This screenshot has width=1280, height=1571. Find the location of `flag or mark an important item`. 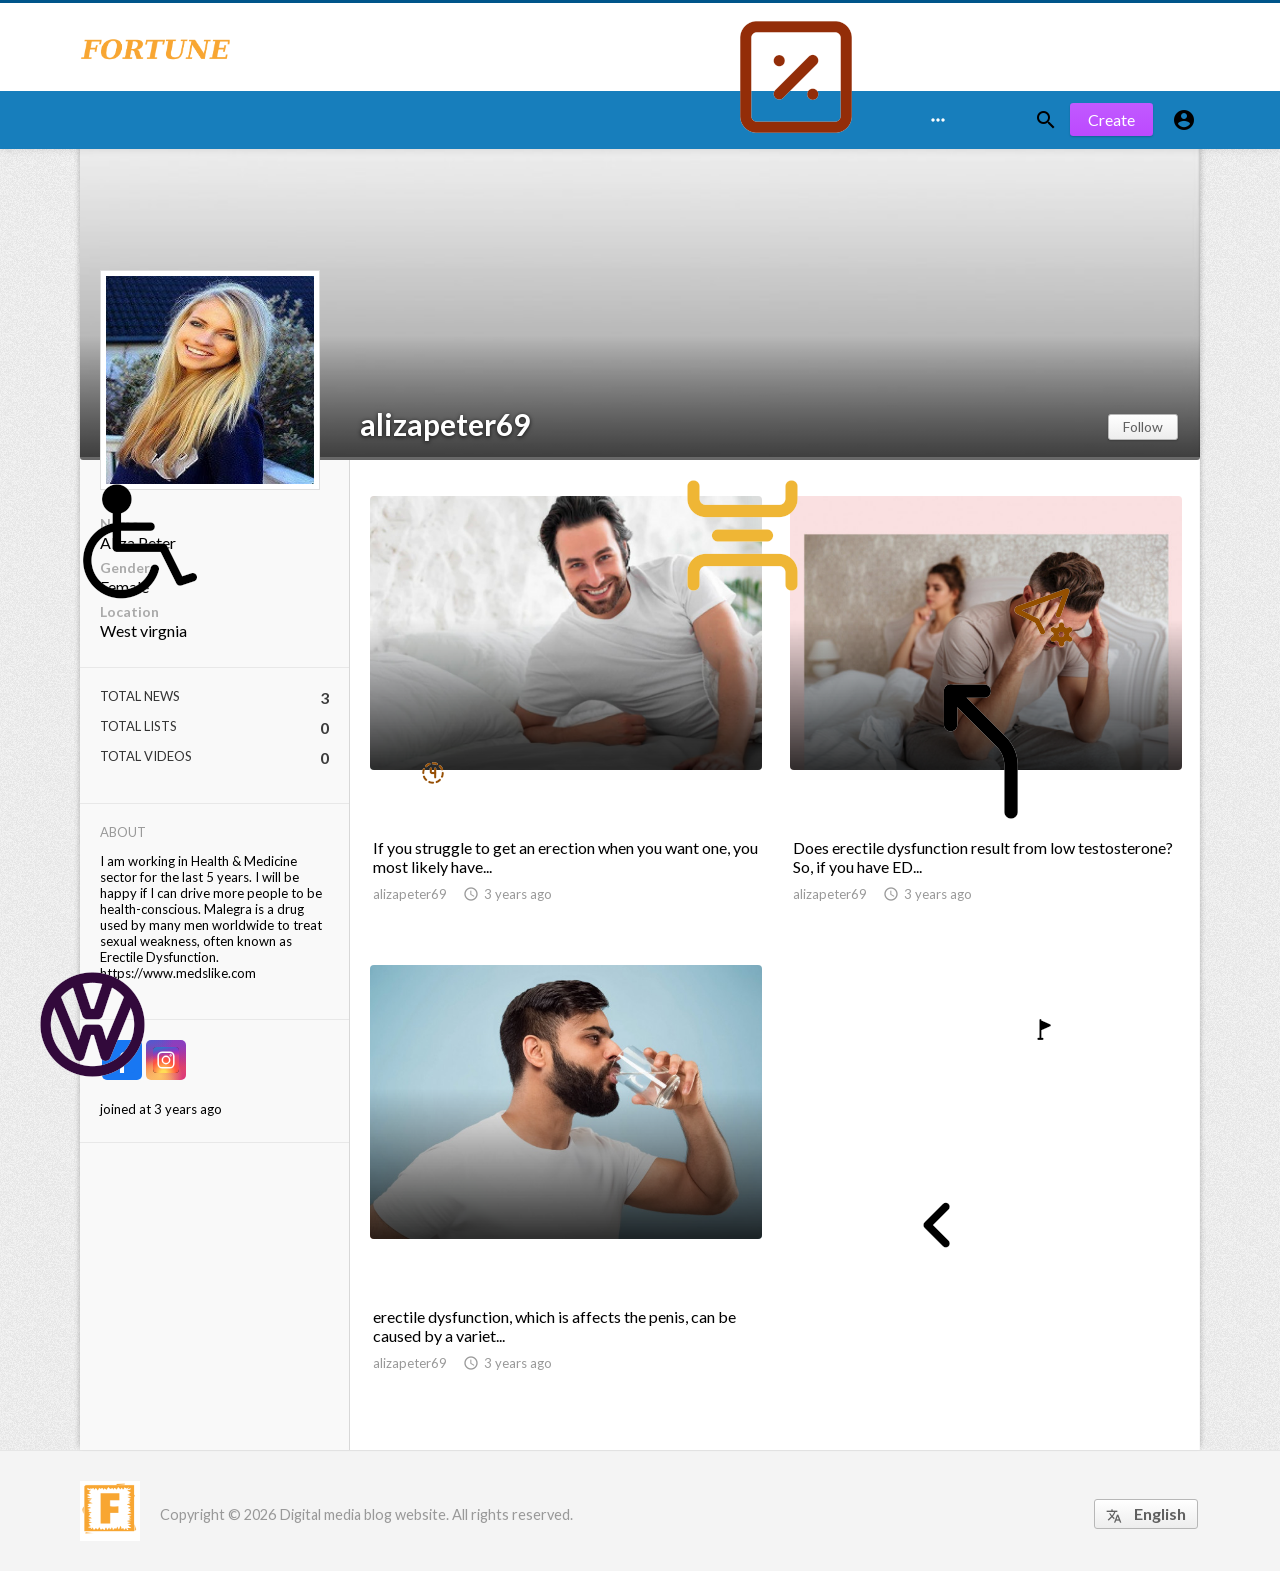

flag or mark an important item is located at coordinates (1042, 1029).